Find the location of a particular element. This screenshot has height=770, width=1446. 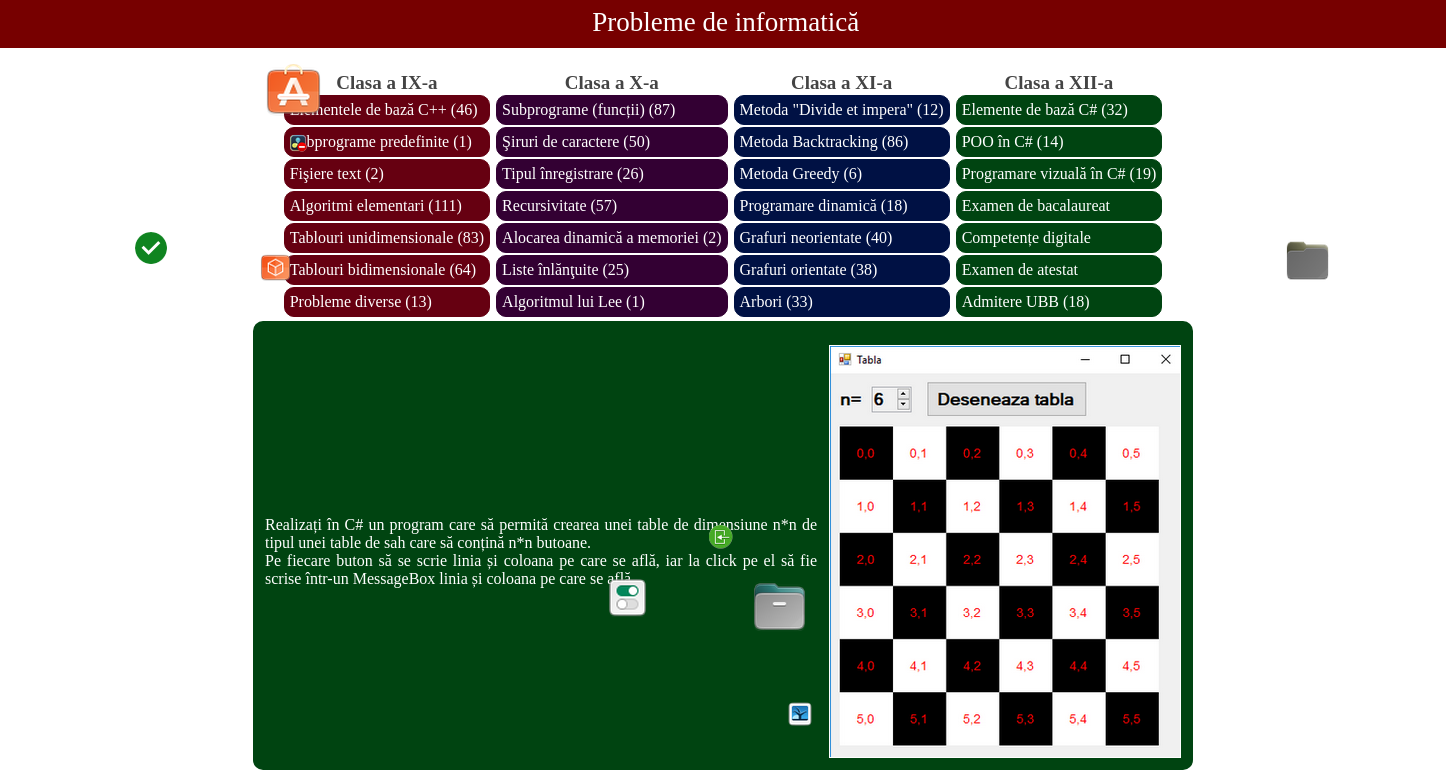

access system settings and preferences is located at coordinates (627, 597).